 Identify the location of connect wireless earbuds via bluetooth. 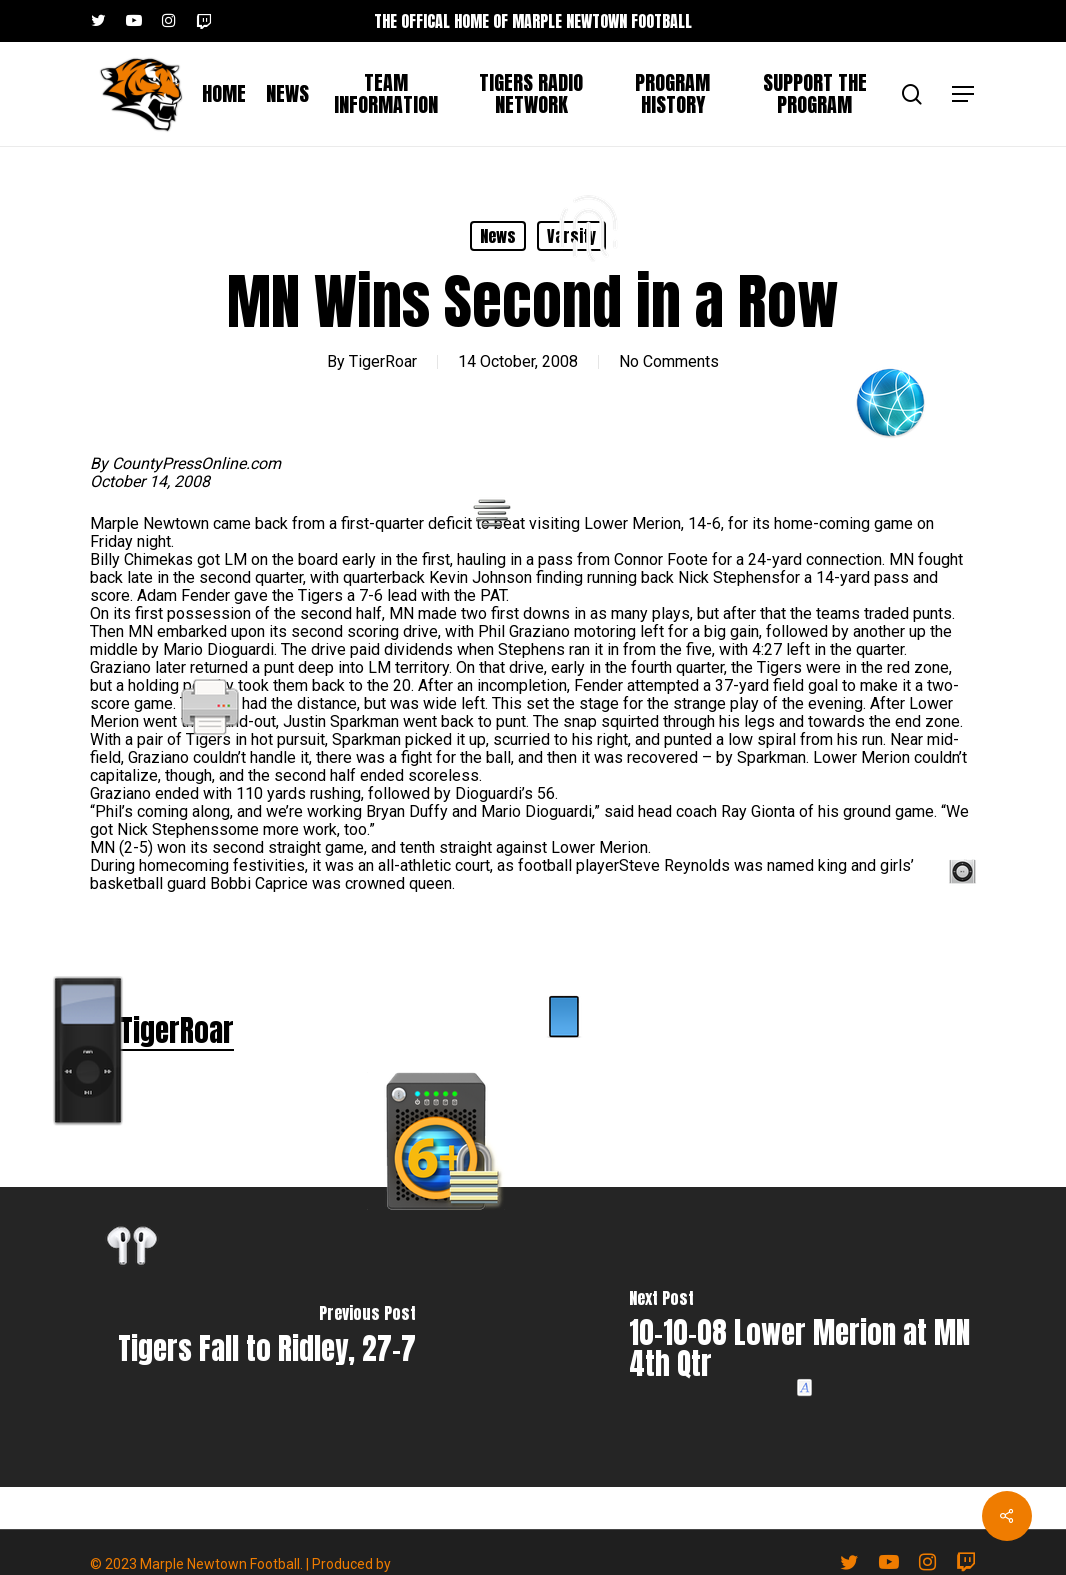
(132, 1246).